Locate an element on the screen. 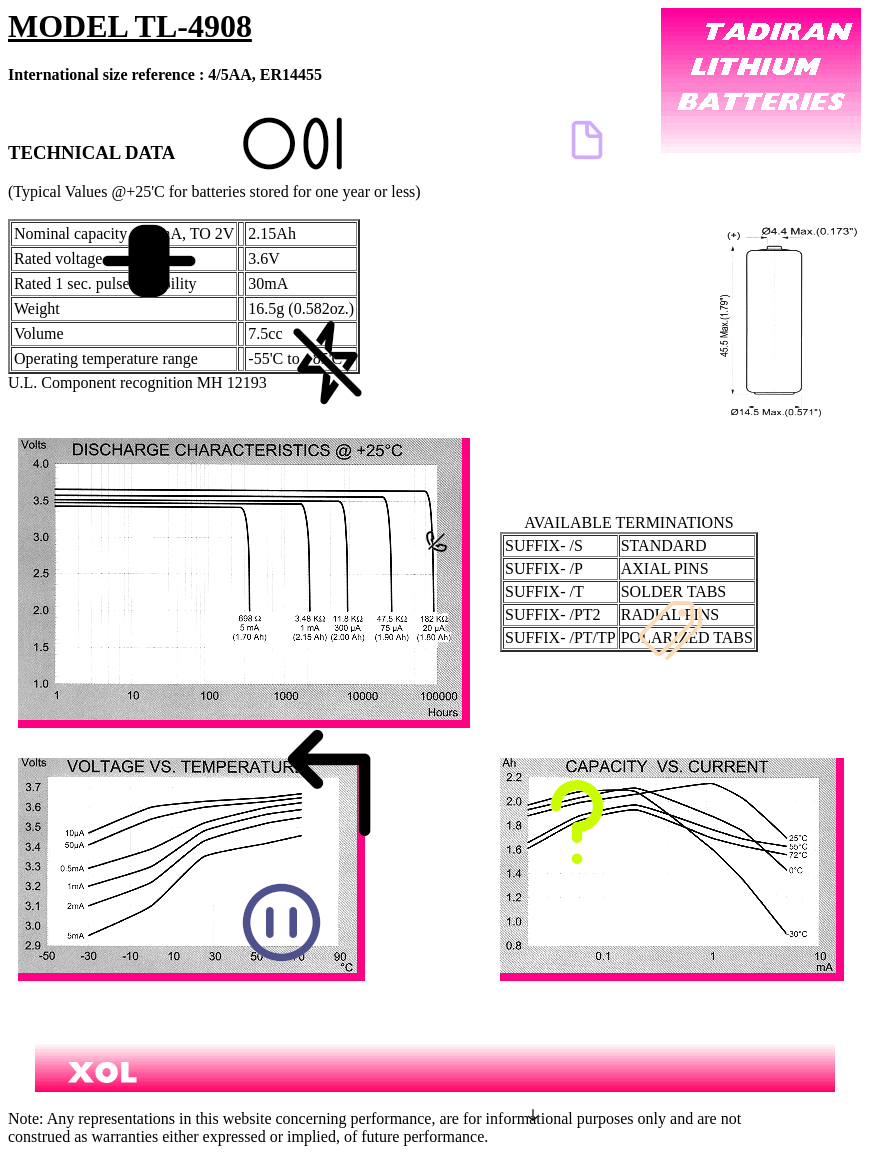 This screenshot has height=1154, width=869. download a file or content is located at coordinates (533, 1115).